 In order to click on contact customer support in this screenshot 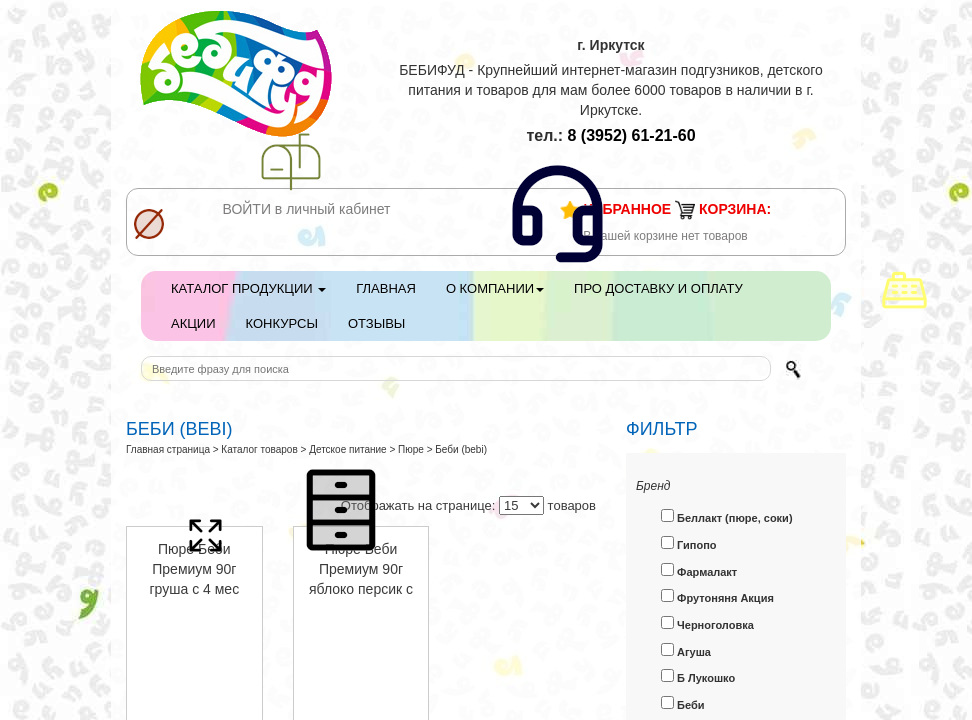, I will do `click(557, 210)`.